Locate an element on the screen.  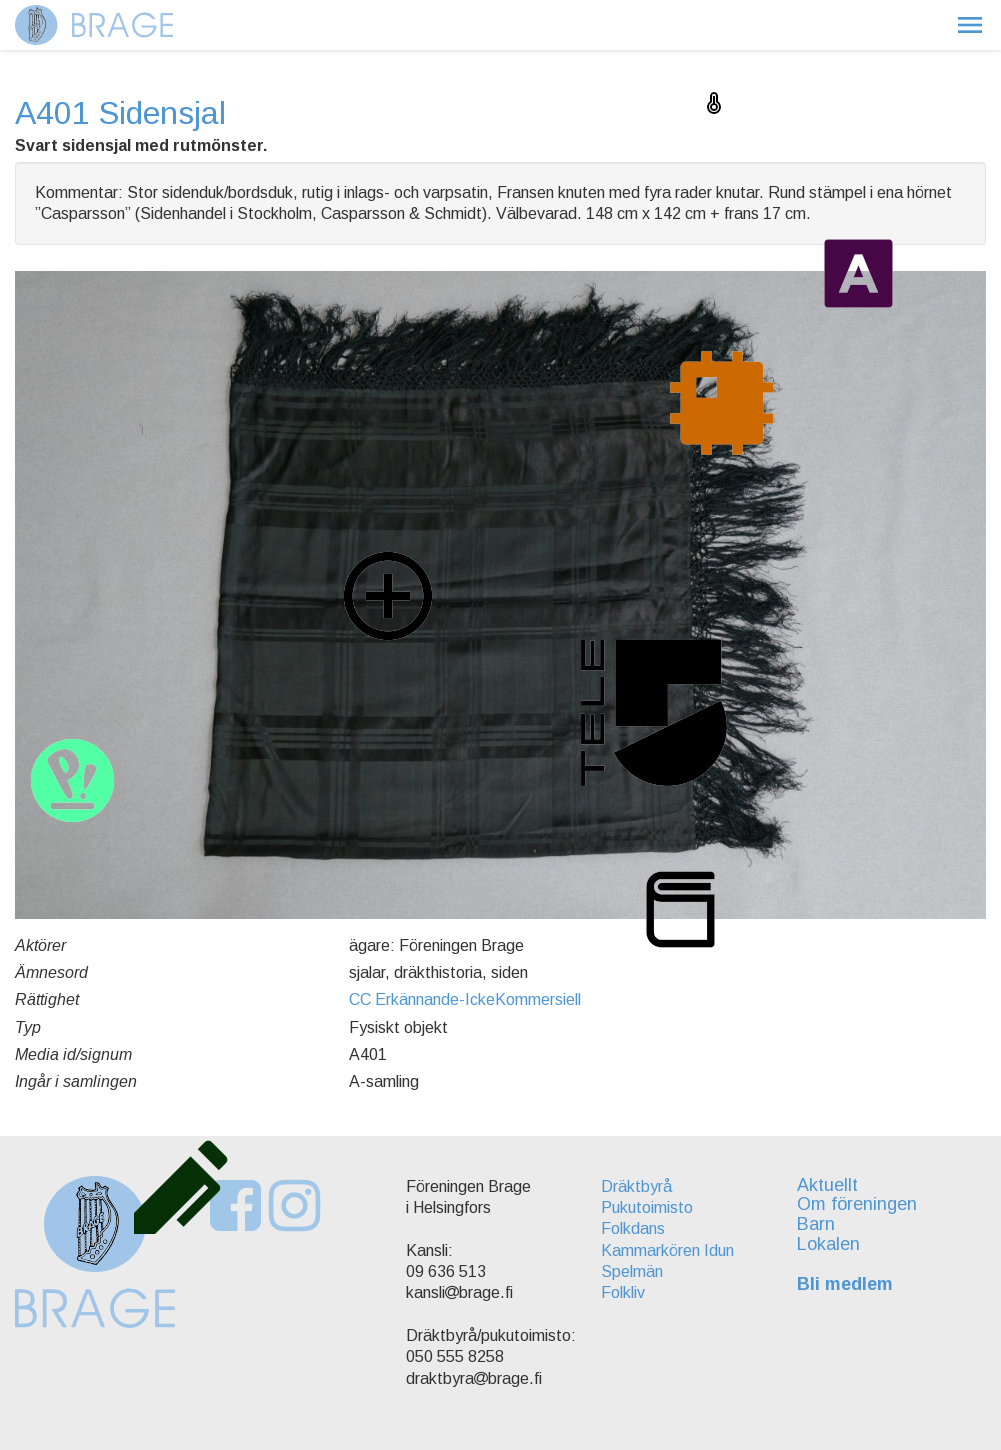
add a new item is located at coordinates (388, 596).